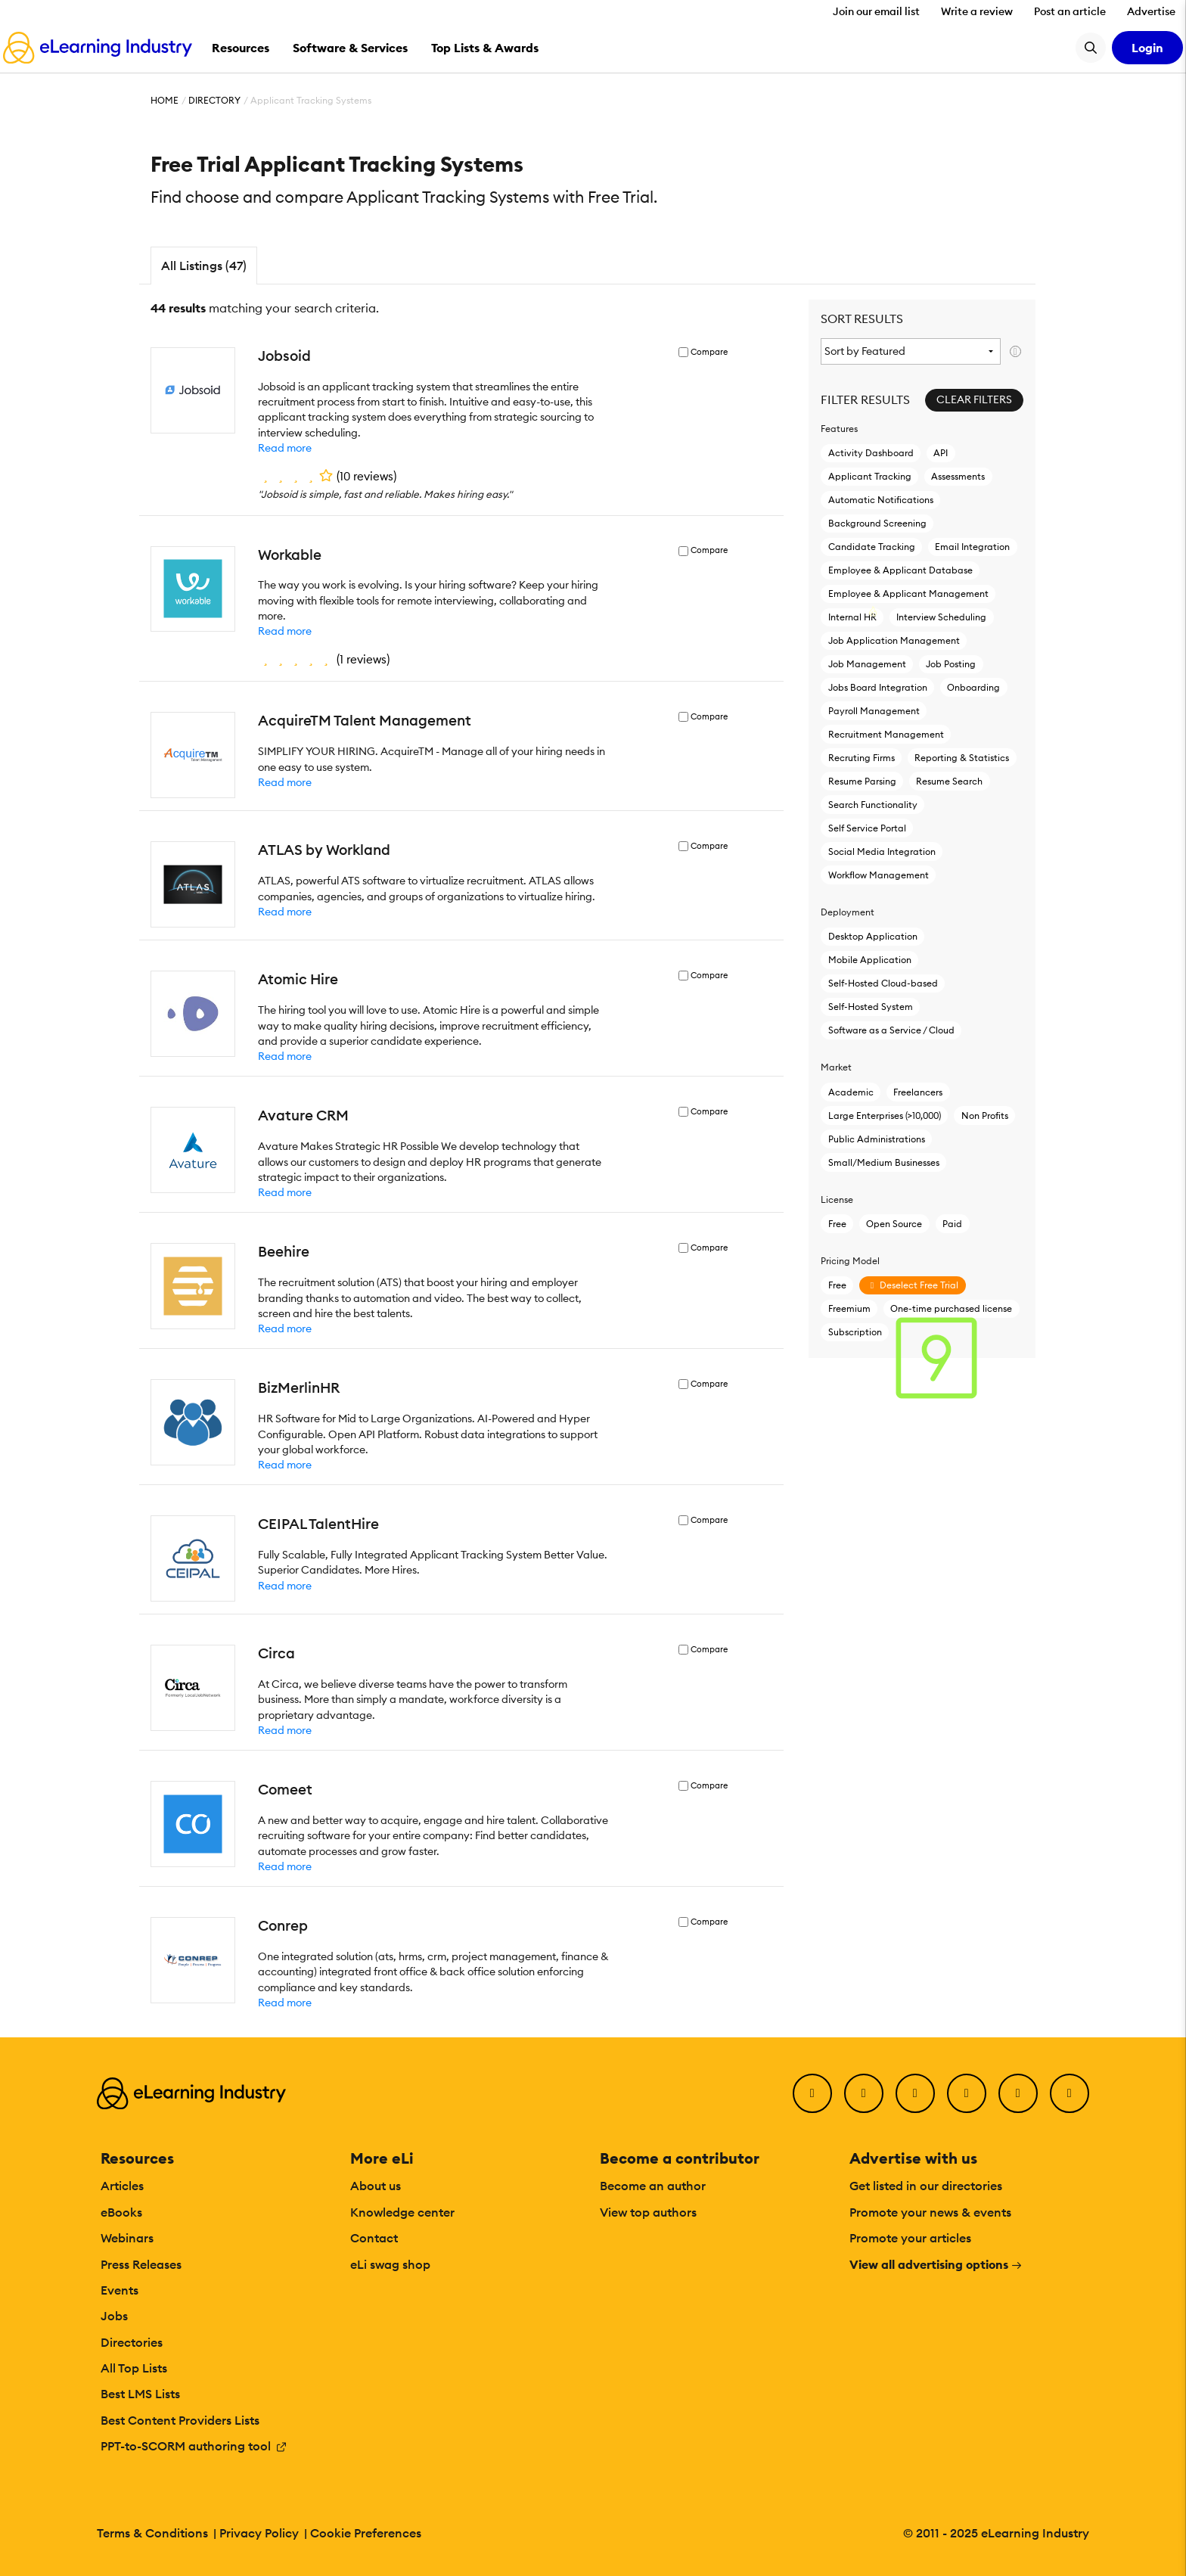  What do you see at coordinates (936, 1358) in the screenshot?
I see `select or input the number nine` at bounding box center [936, 1358].